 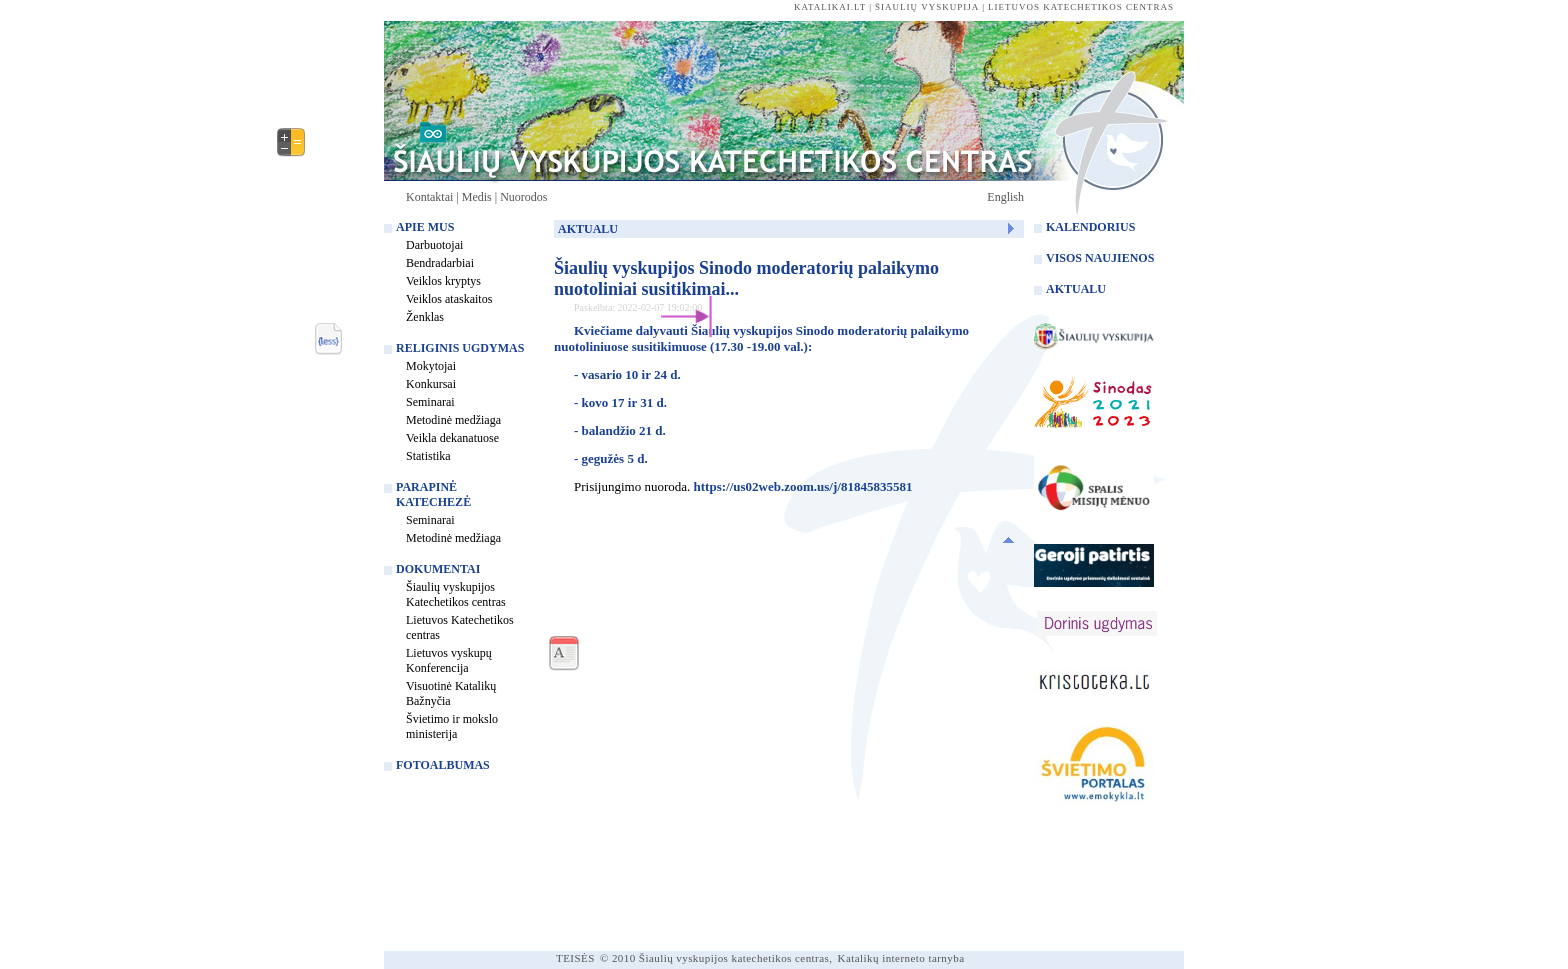 I want to click on a LESS stylesheet file, so click(x=328, y=338).